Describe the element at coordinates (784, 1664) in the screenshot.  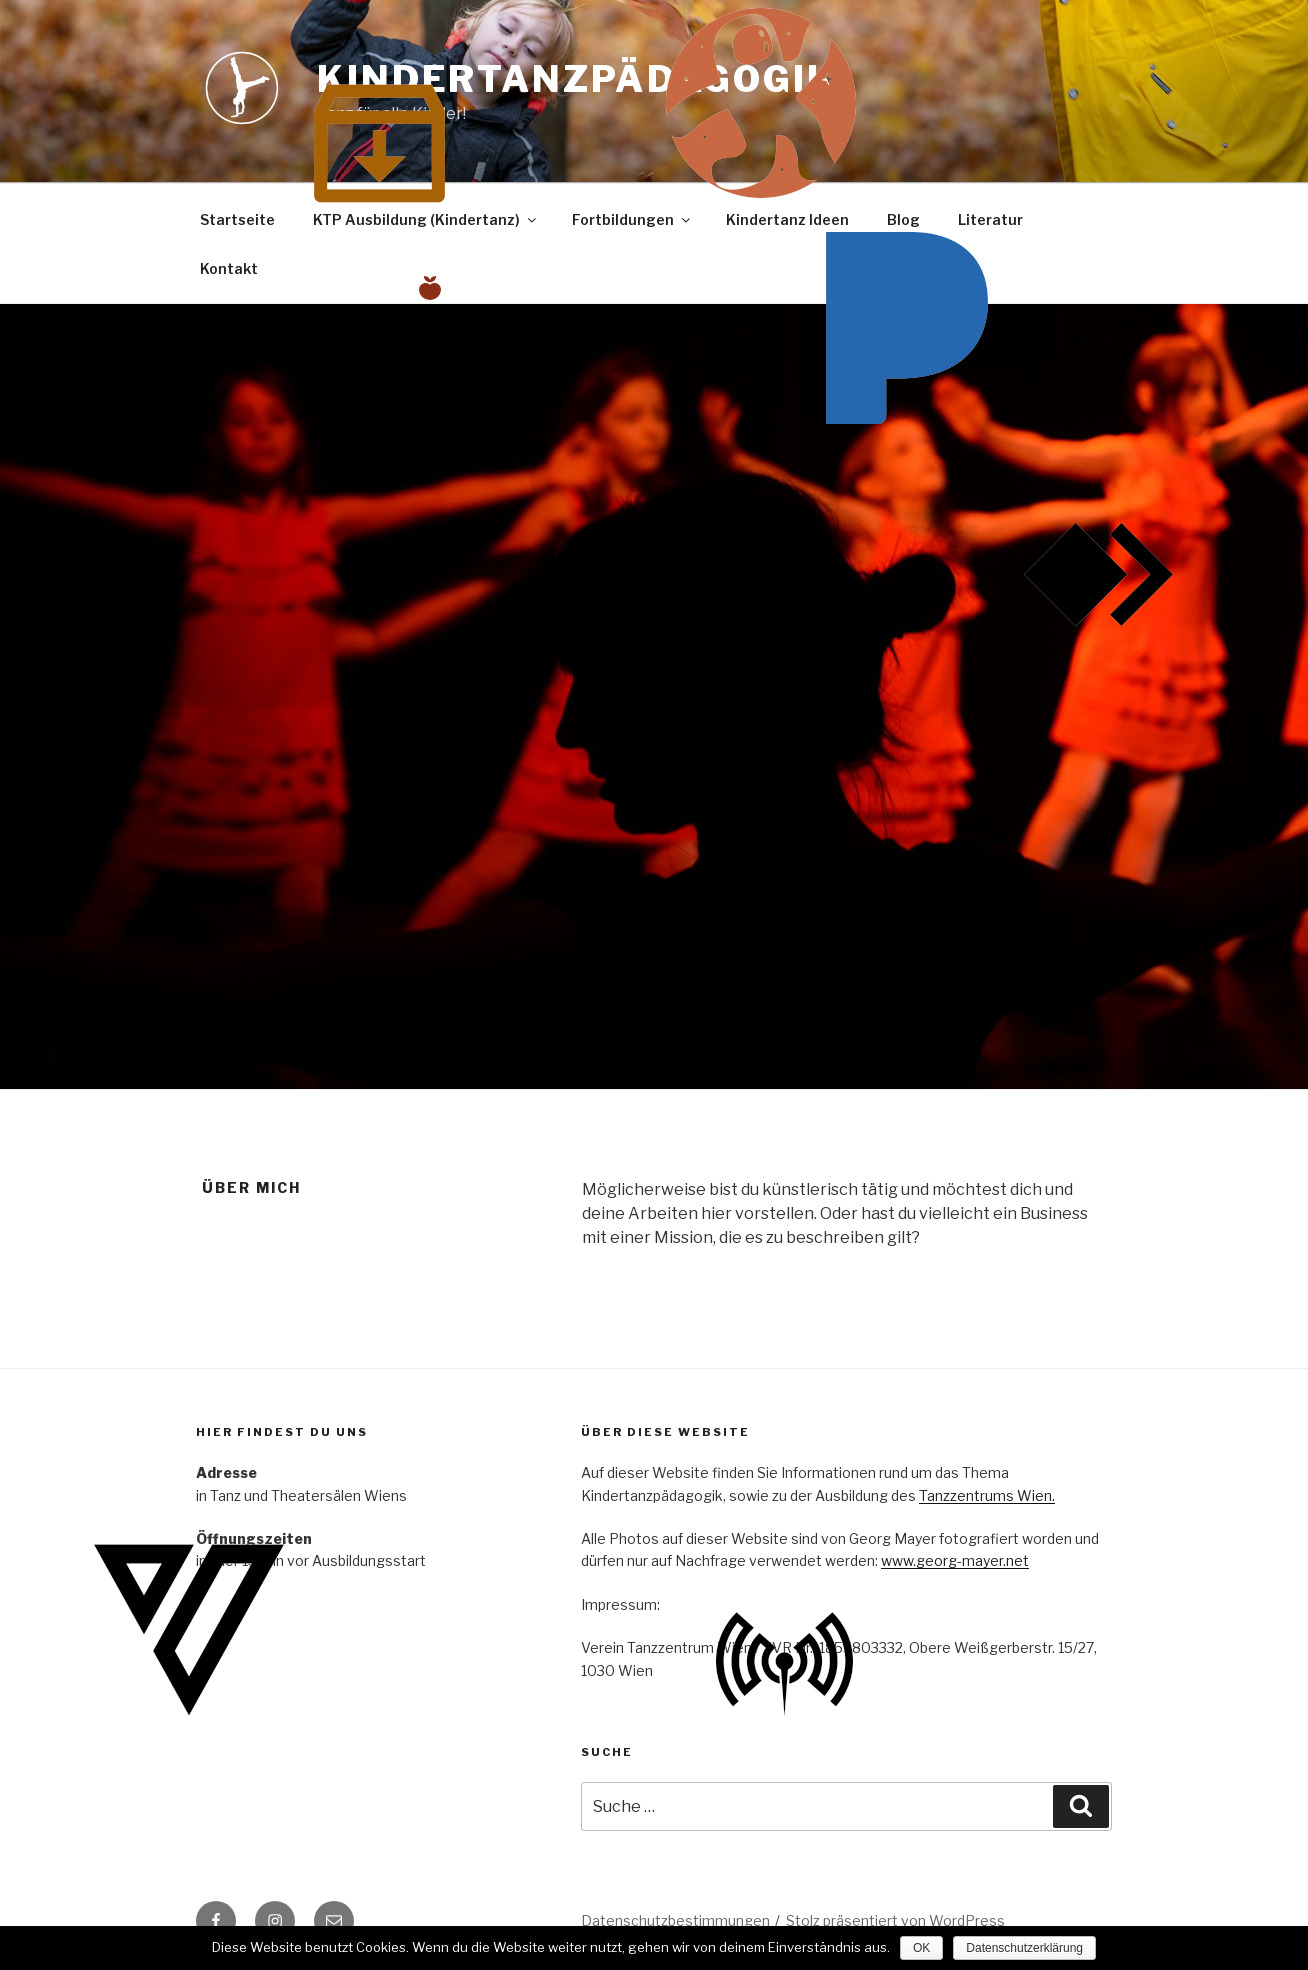
I see `eclipse mosquitto MQTT broker logo` at that location.